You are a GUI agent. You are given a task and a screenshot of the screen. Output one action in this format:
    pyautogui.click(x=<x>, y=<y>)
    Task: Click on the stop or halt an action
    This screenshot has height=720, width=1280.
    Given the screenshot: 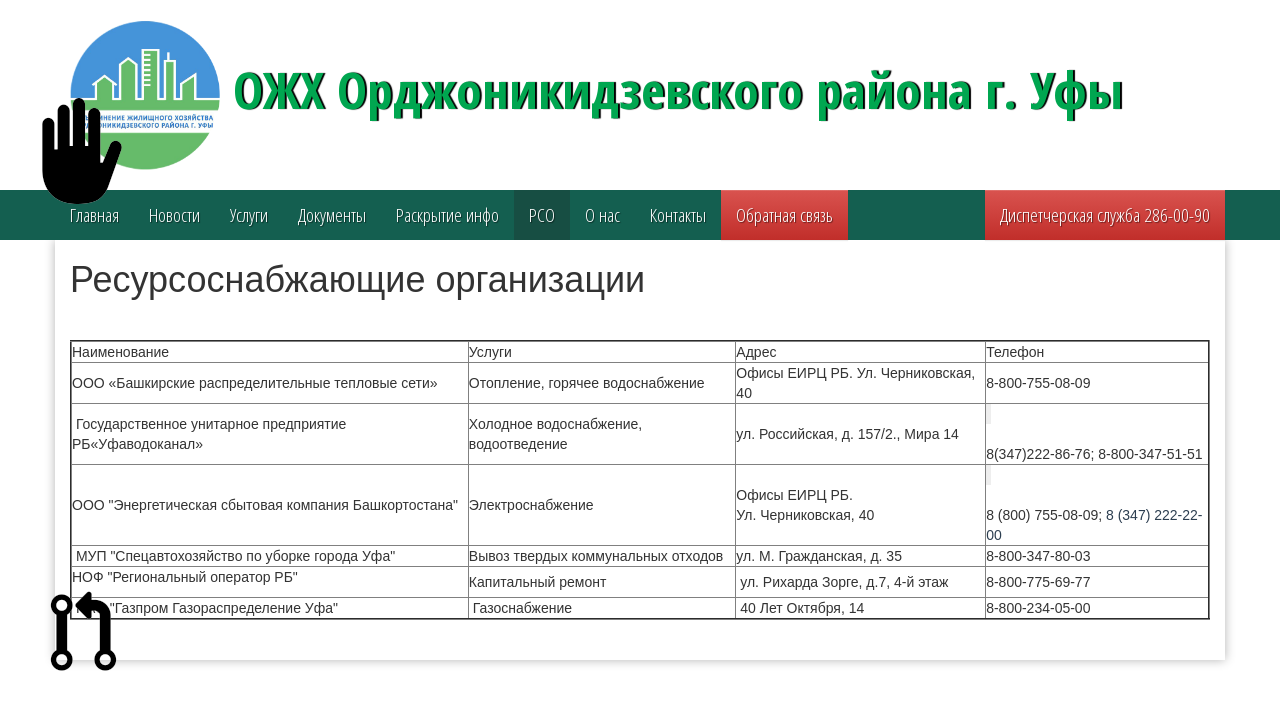 What is the action you would take?
    pyautogui.click(x=82, y=151)
    